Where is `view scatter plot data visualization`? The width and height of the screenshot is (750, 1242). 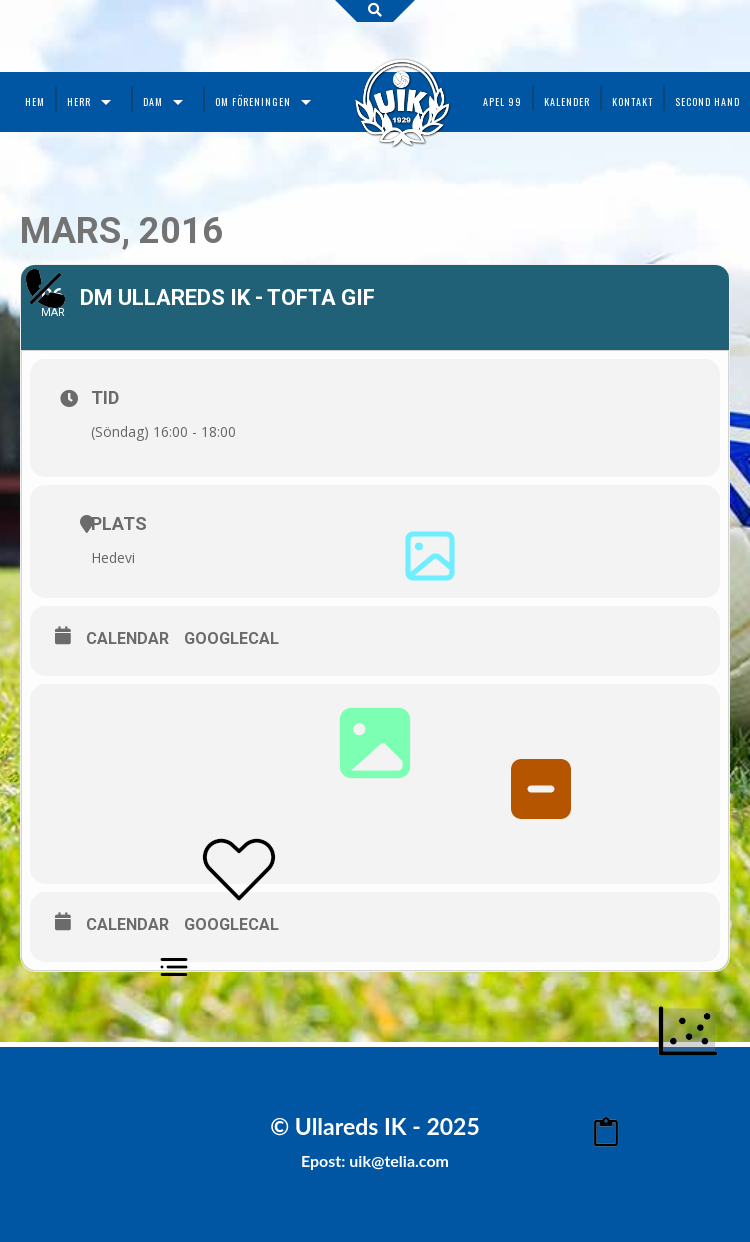 view scatter plot data visualization is located at coordinates (688, 1031).